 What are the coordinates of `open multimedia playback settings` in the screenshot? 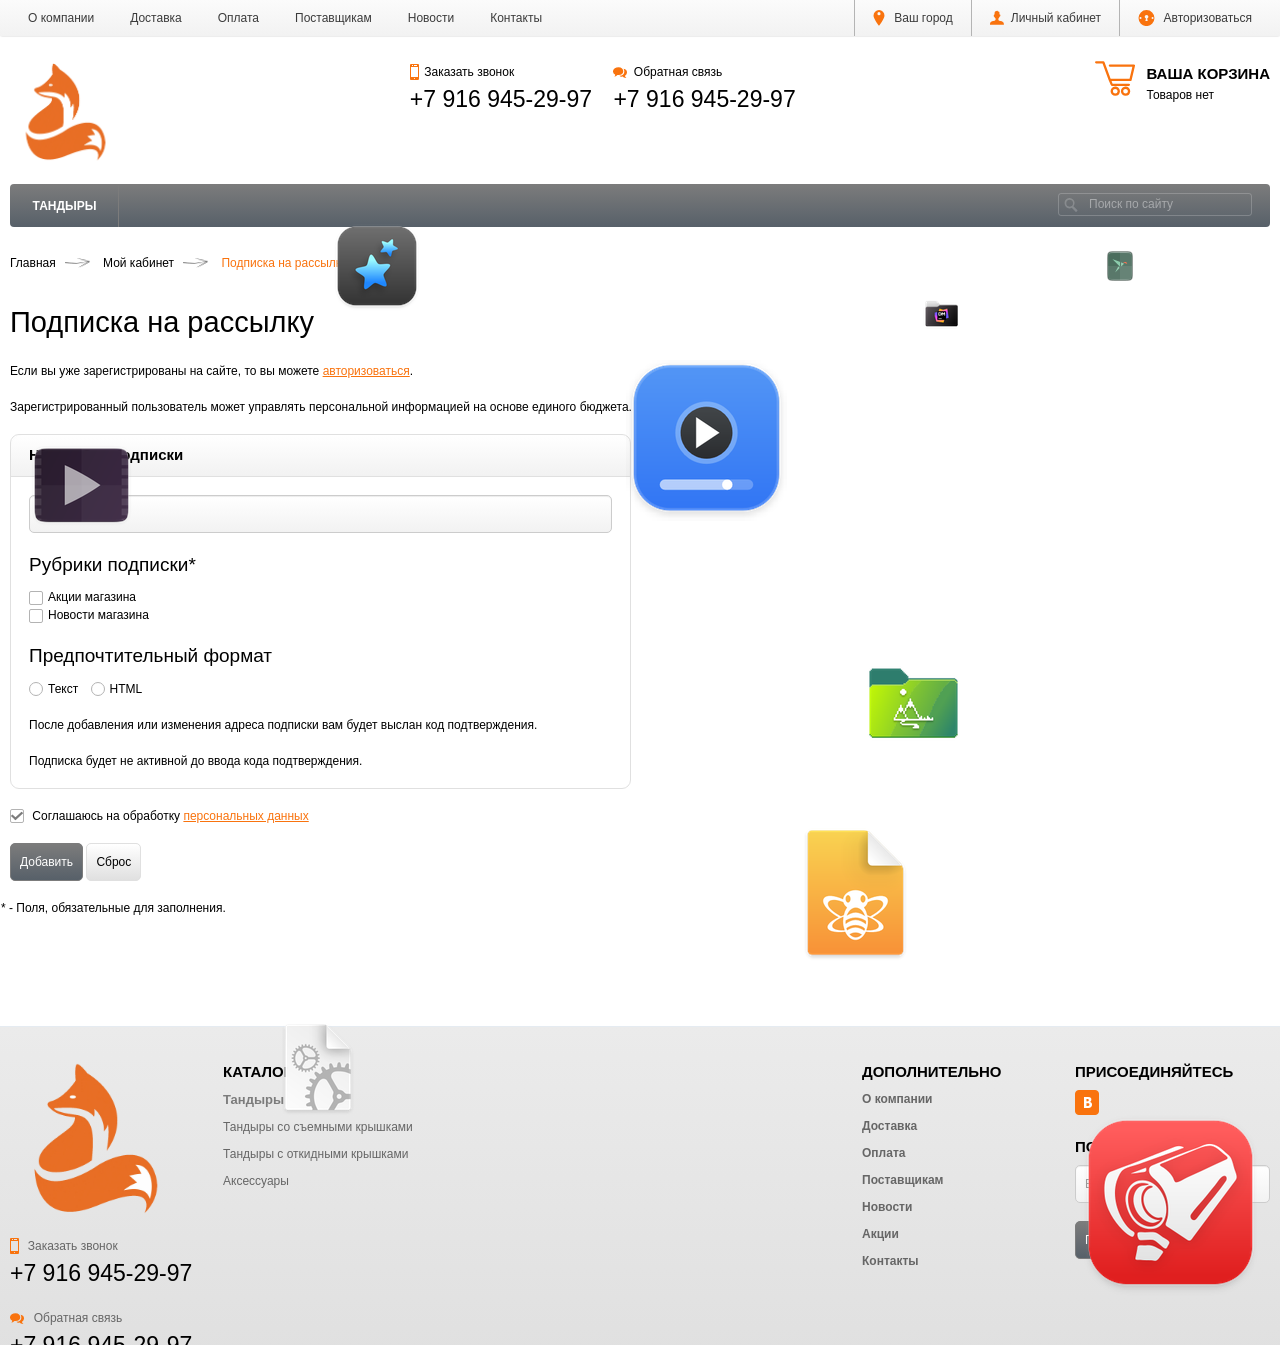 It's located at (706, 440).